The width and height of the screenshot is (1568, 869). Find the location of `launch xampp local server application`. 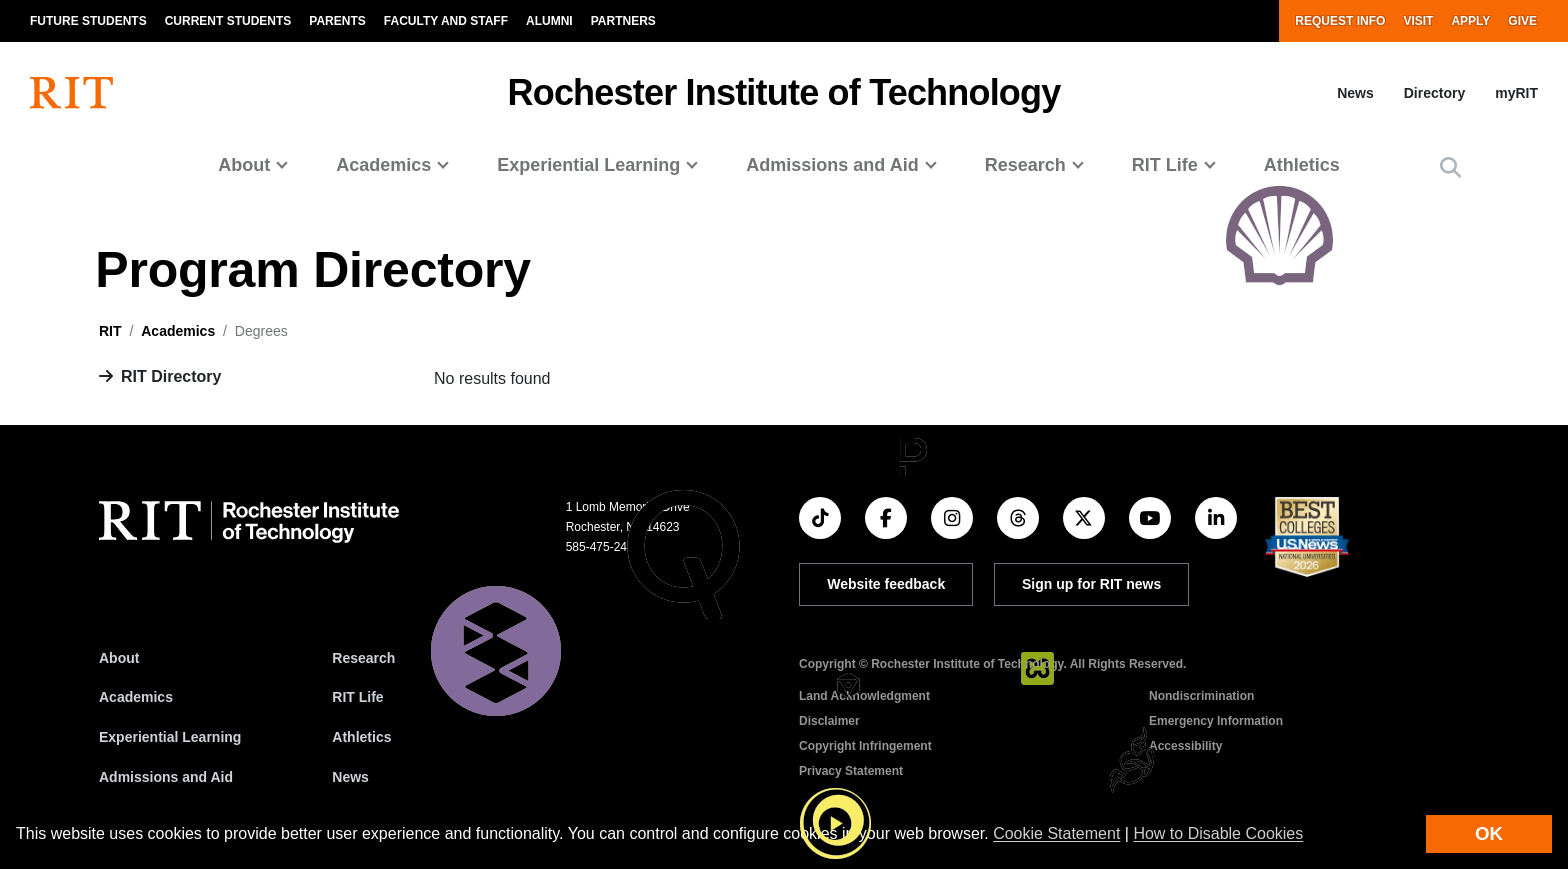

launch xampp local server application is located at coordinates (1037, 668).